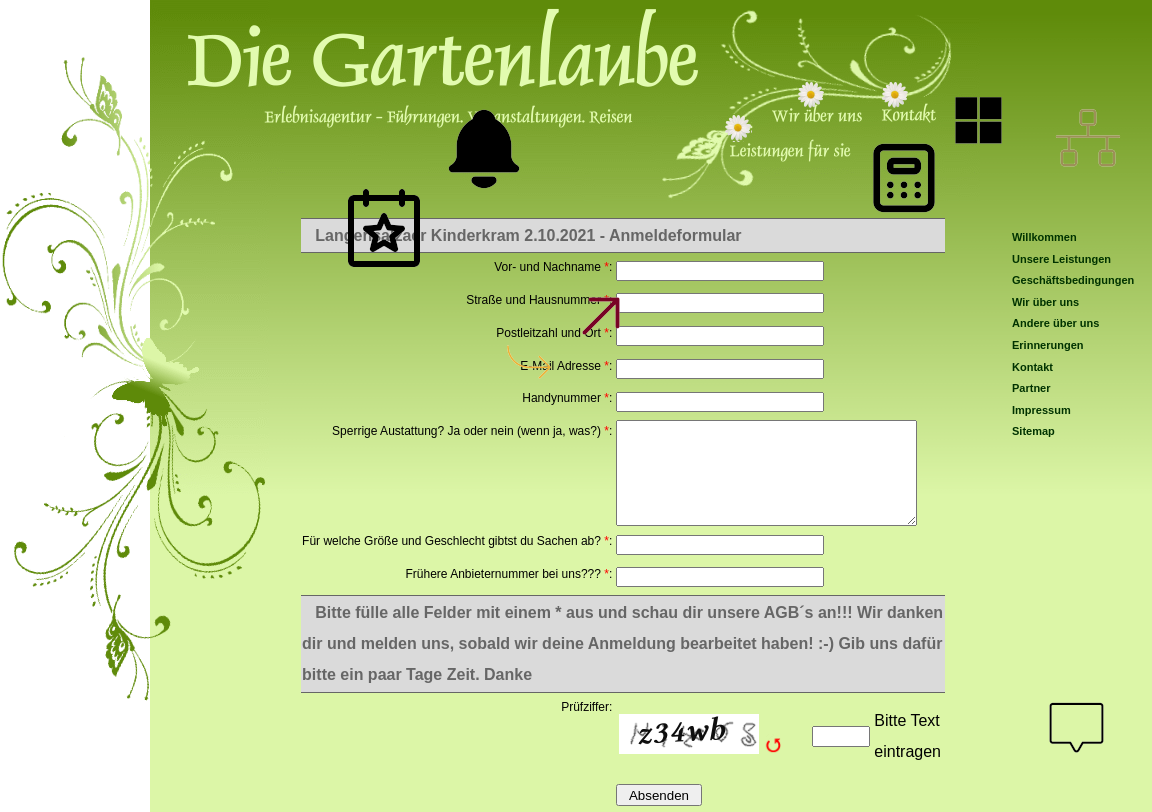 This screenshot has width=1152, height=812. I want to click on open link in new tab or window, so click(601, 316).